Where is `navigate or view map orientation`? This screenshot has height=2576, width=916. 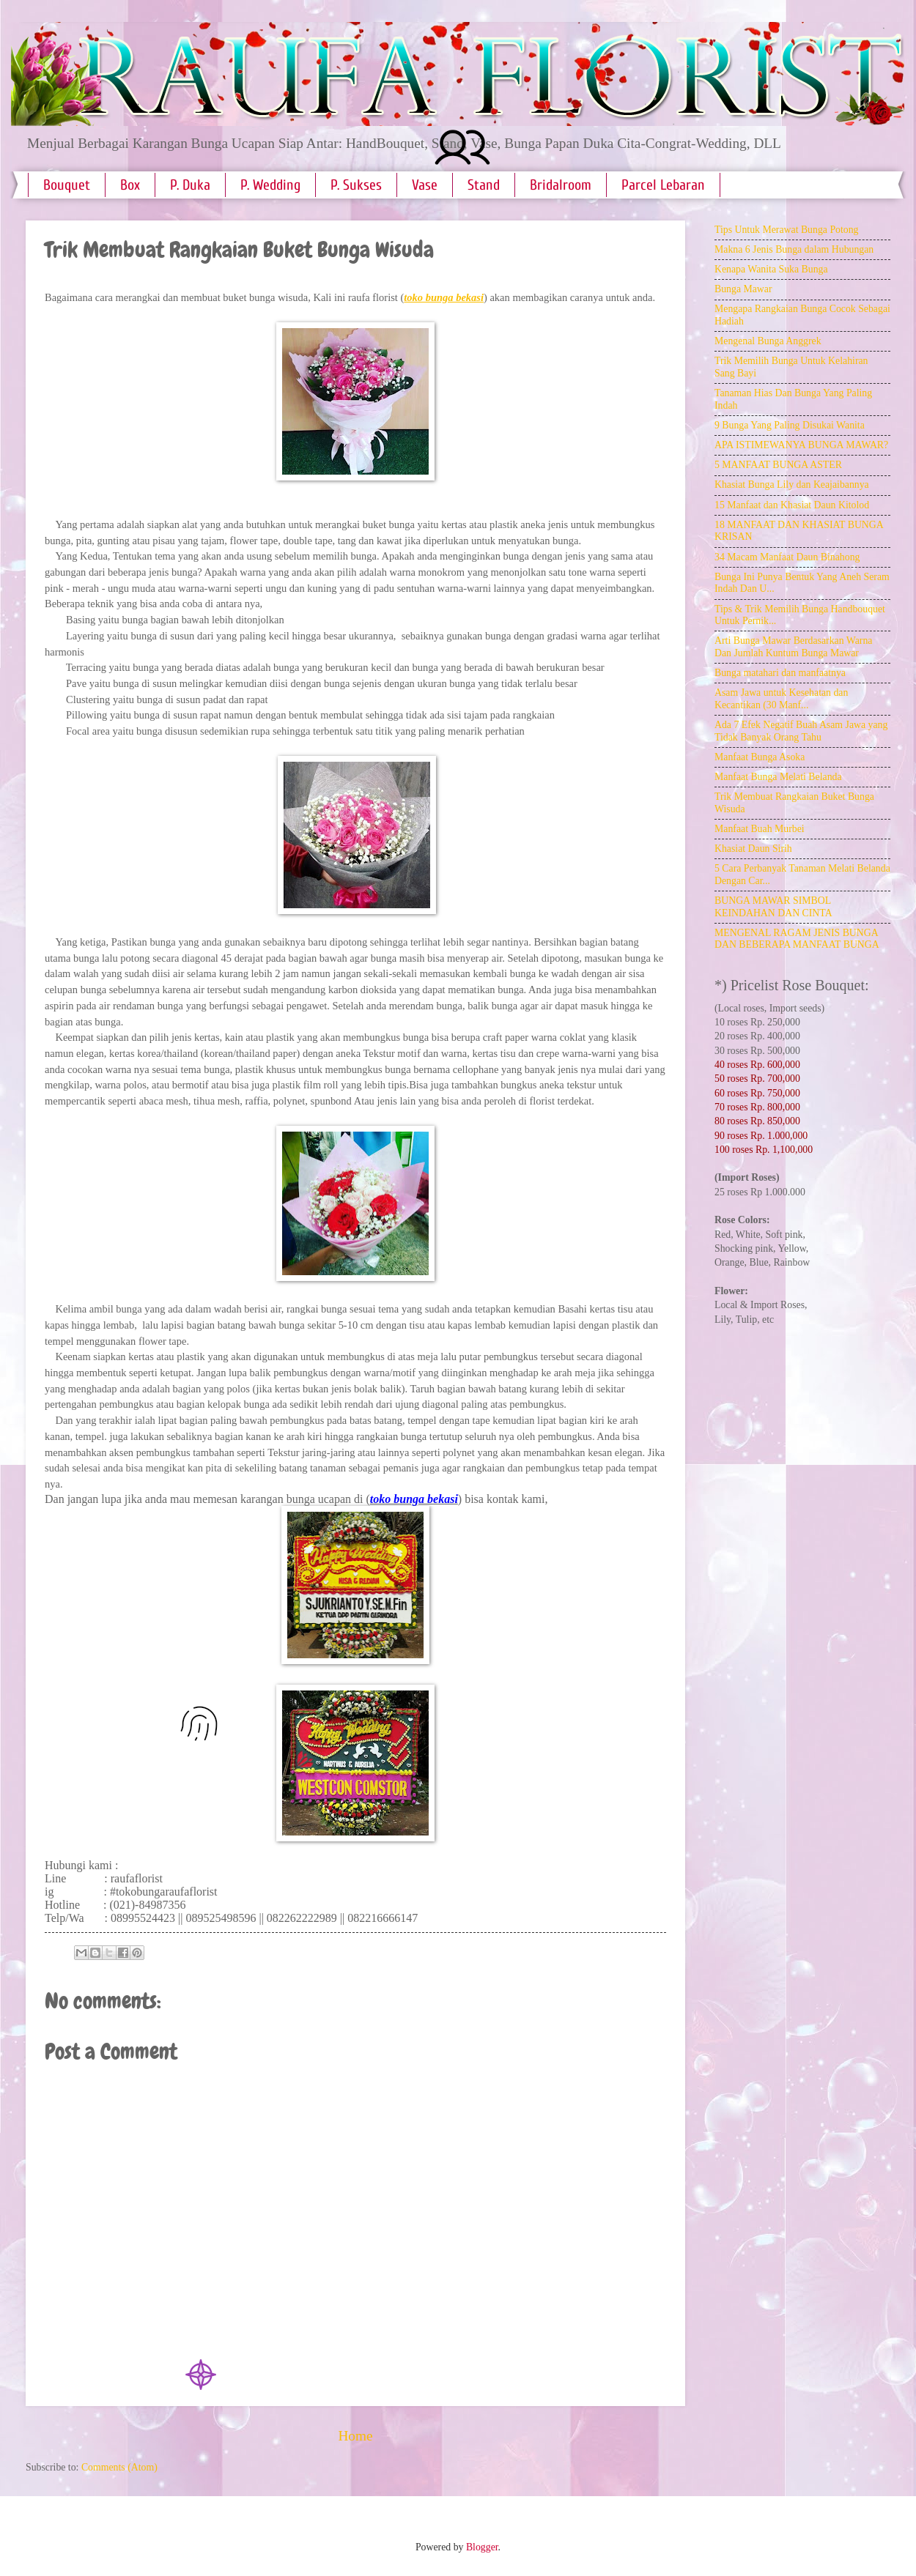 navigate or view map orientation is located at coordinates (201, 2375).